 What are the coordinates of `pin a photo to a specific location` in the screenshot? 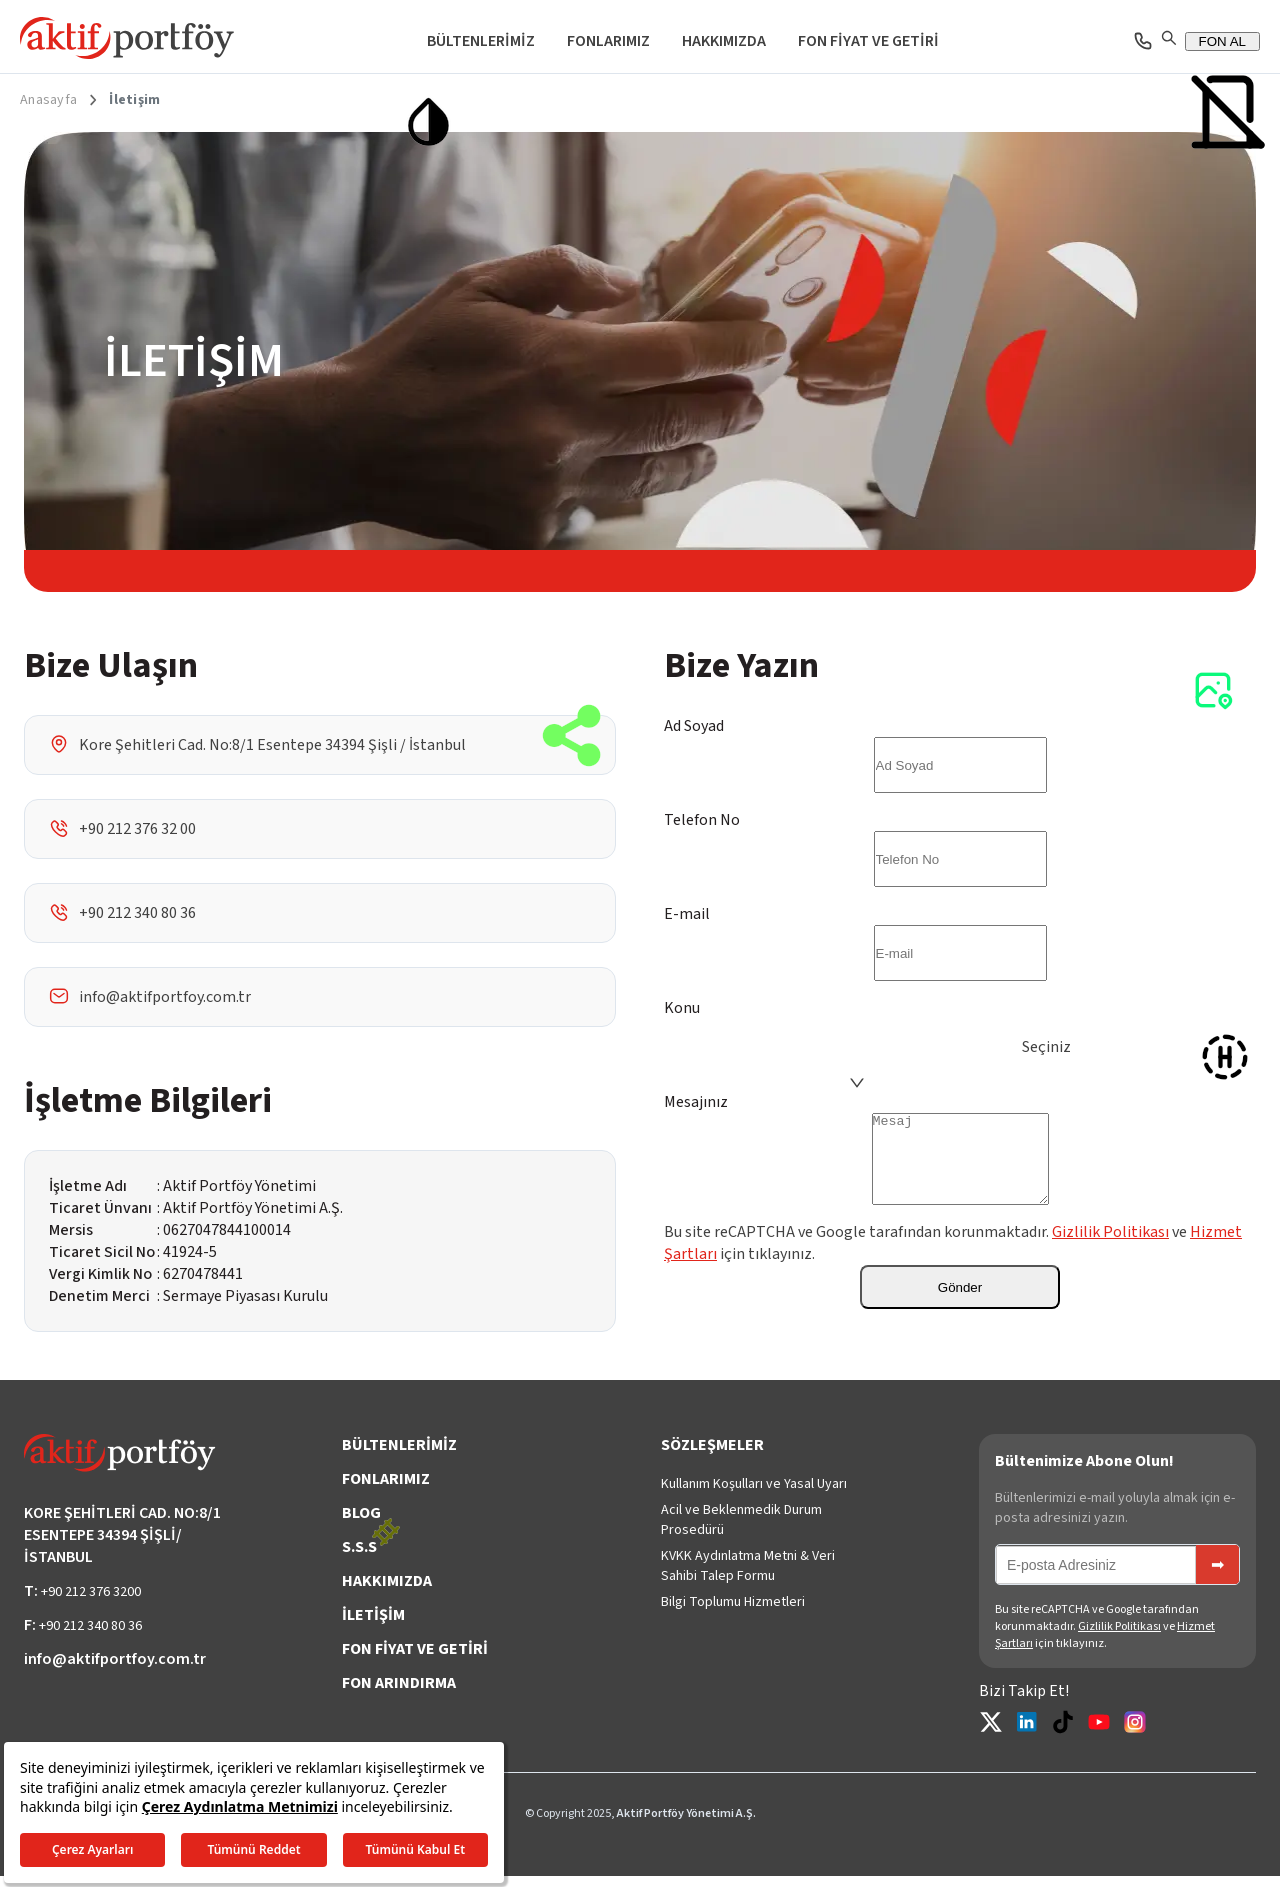 It's located at (1213, 690).